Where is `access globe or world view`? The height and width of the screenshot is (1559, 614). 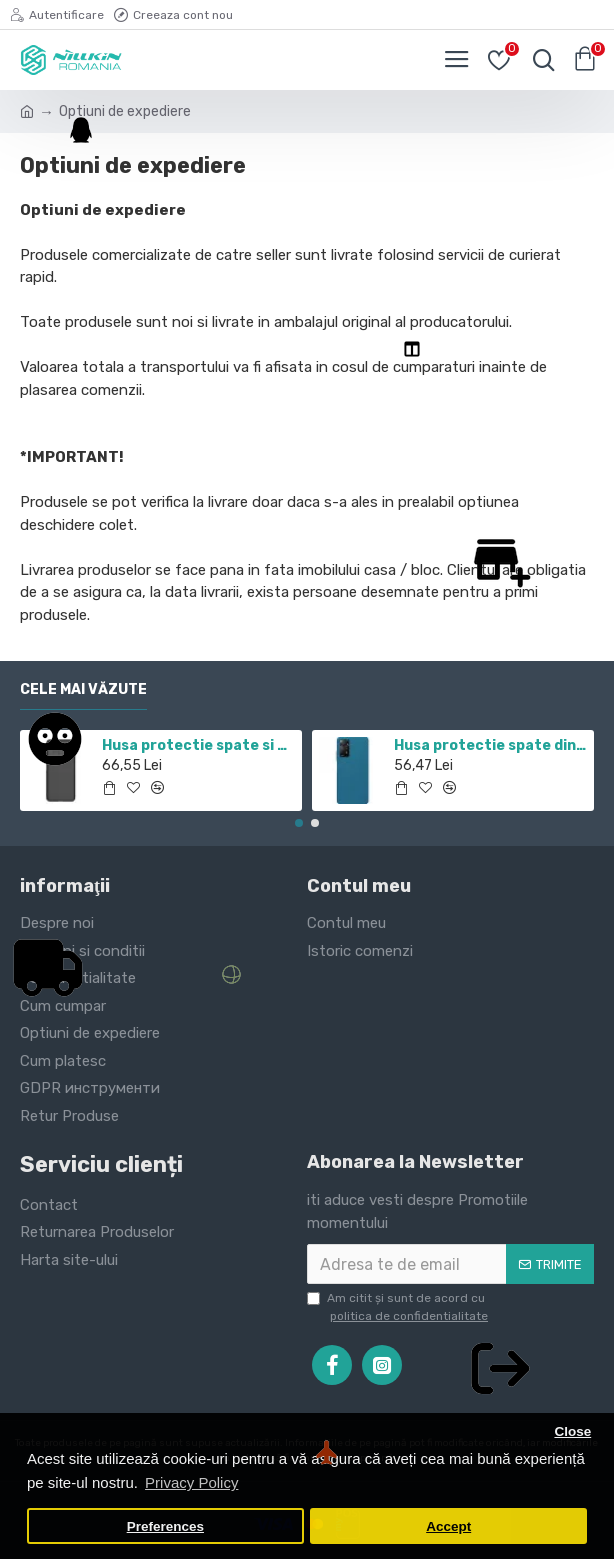 access globe or world view is located at coordinates (231, 974).